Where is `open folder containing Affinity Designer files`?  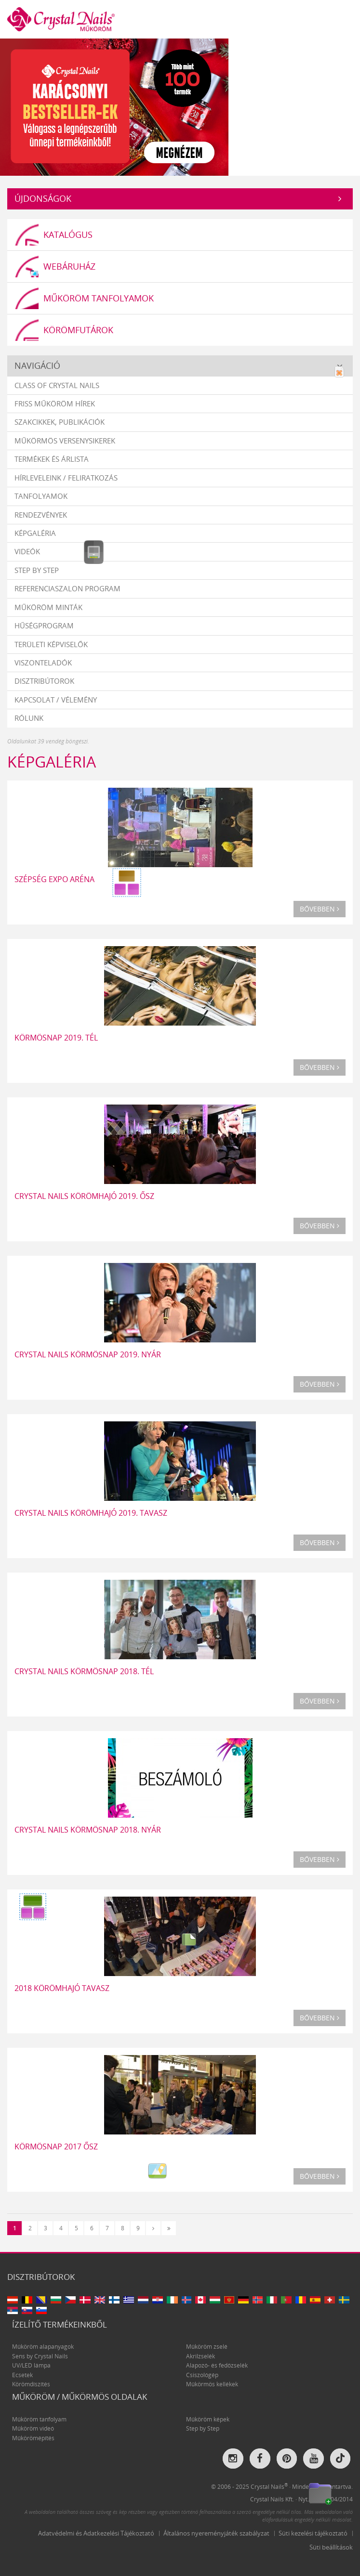 open folder containing Affinity Designer files is located at coordinates (34, 273).